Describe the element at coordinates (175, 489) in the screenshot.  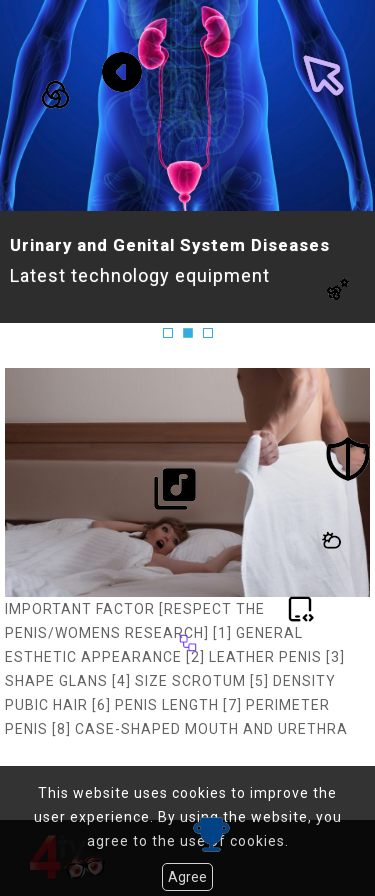
I see `access your music library` at that location.